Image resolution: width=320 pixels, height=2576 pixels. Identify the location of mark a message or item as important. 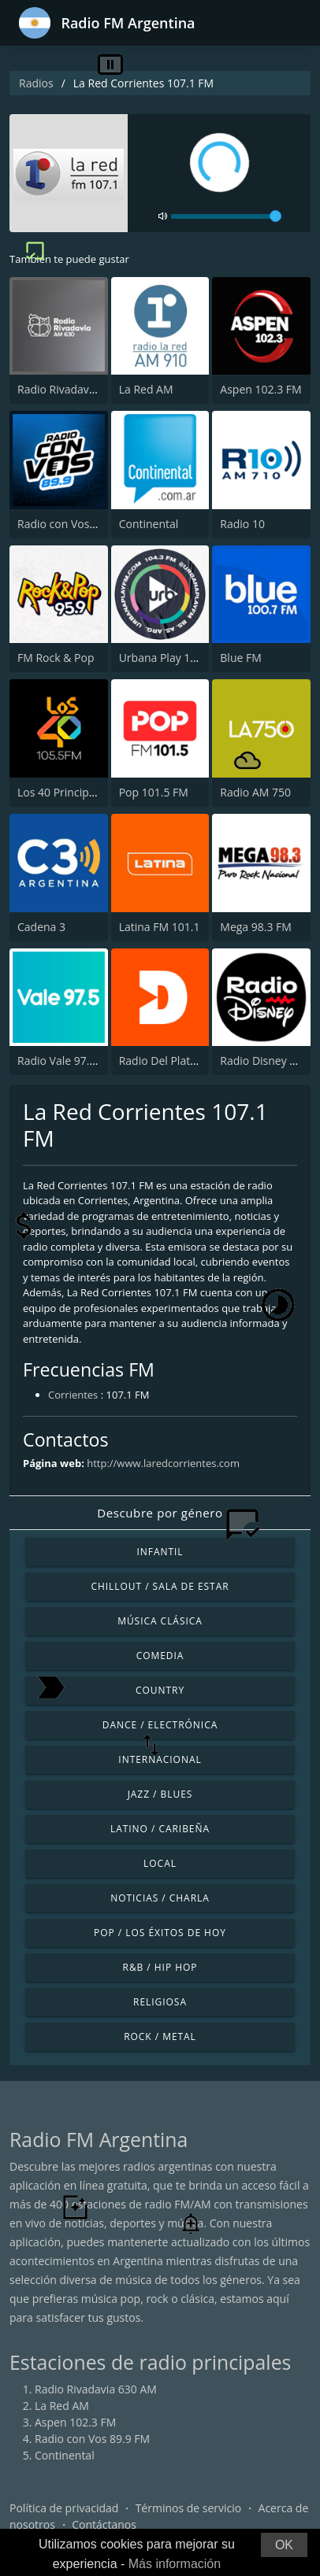
(50, 1687).